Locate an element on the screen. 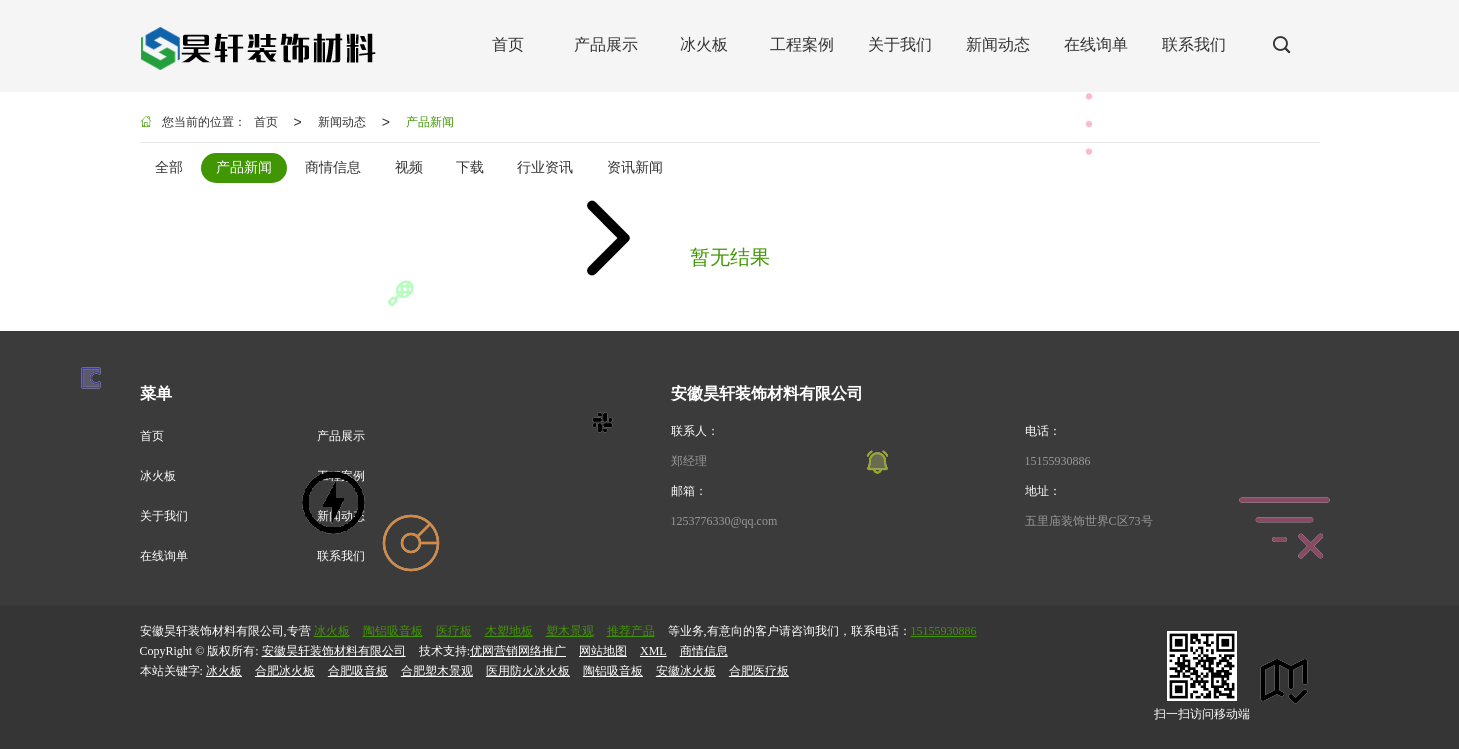 The height and width of the screenshot is (749, 1459). confirm location on map is located at coordinates (1284, 680).